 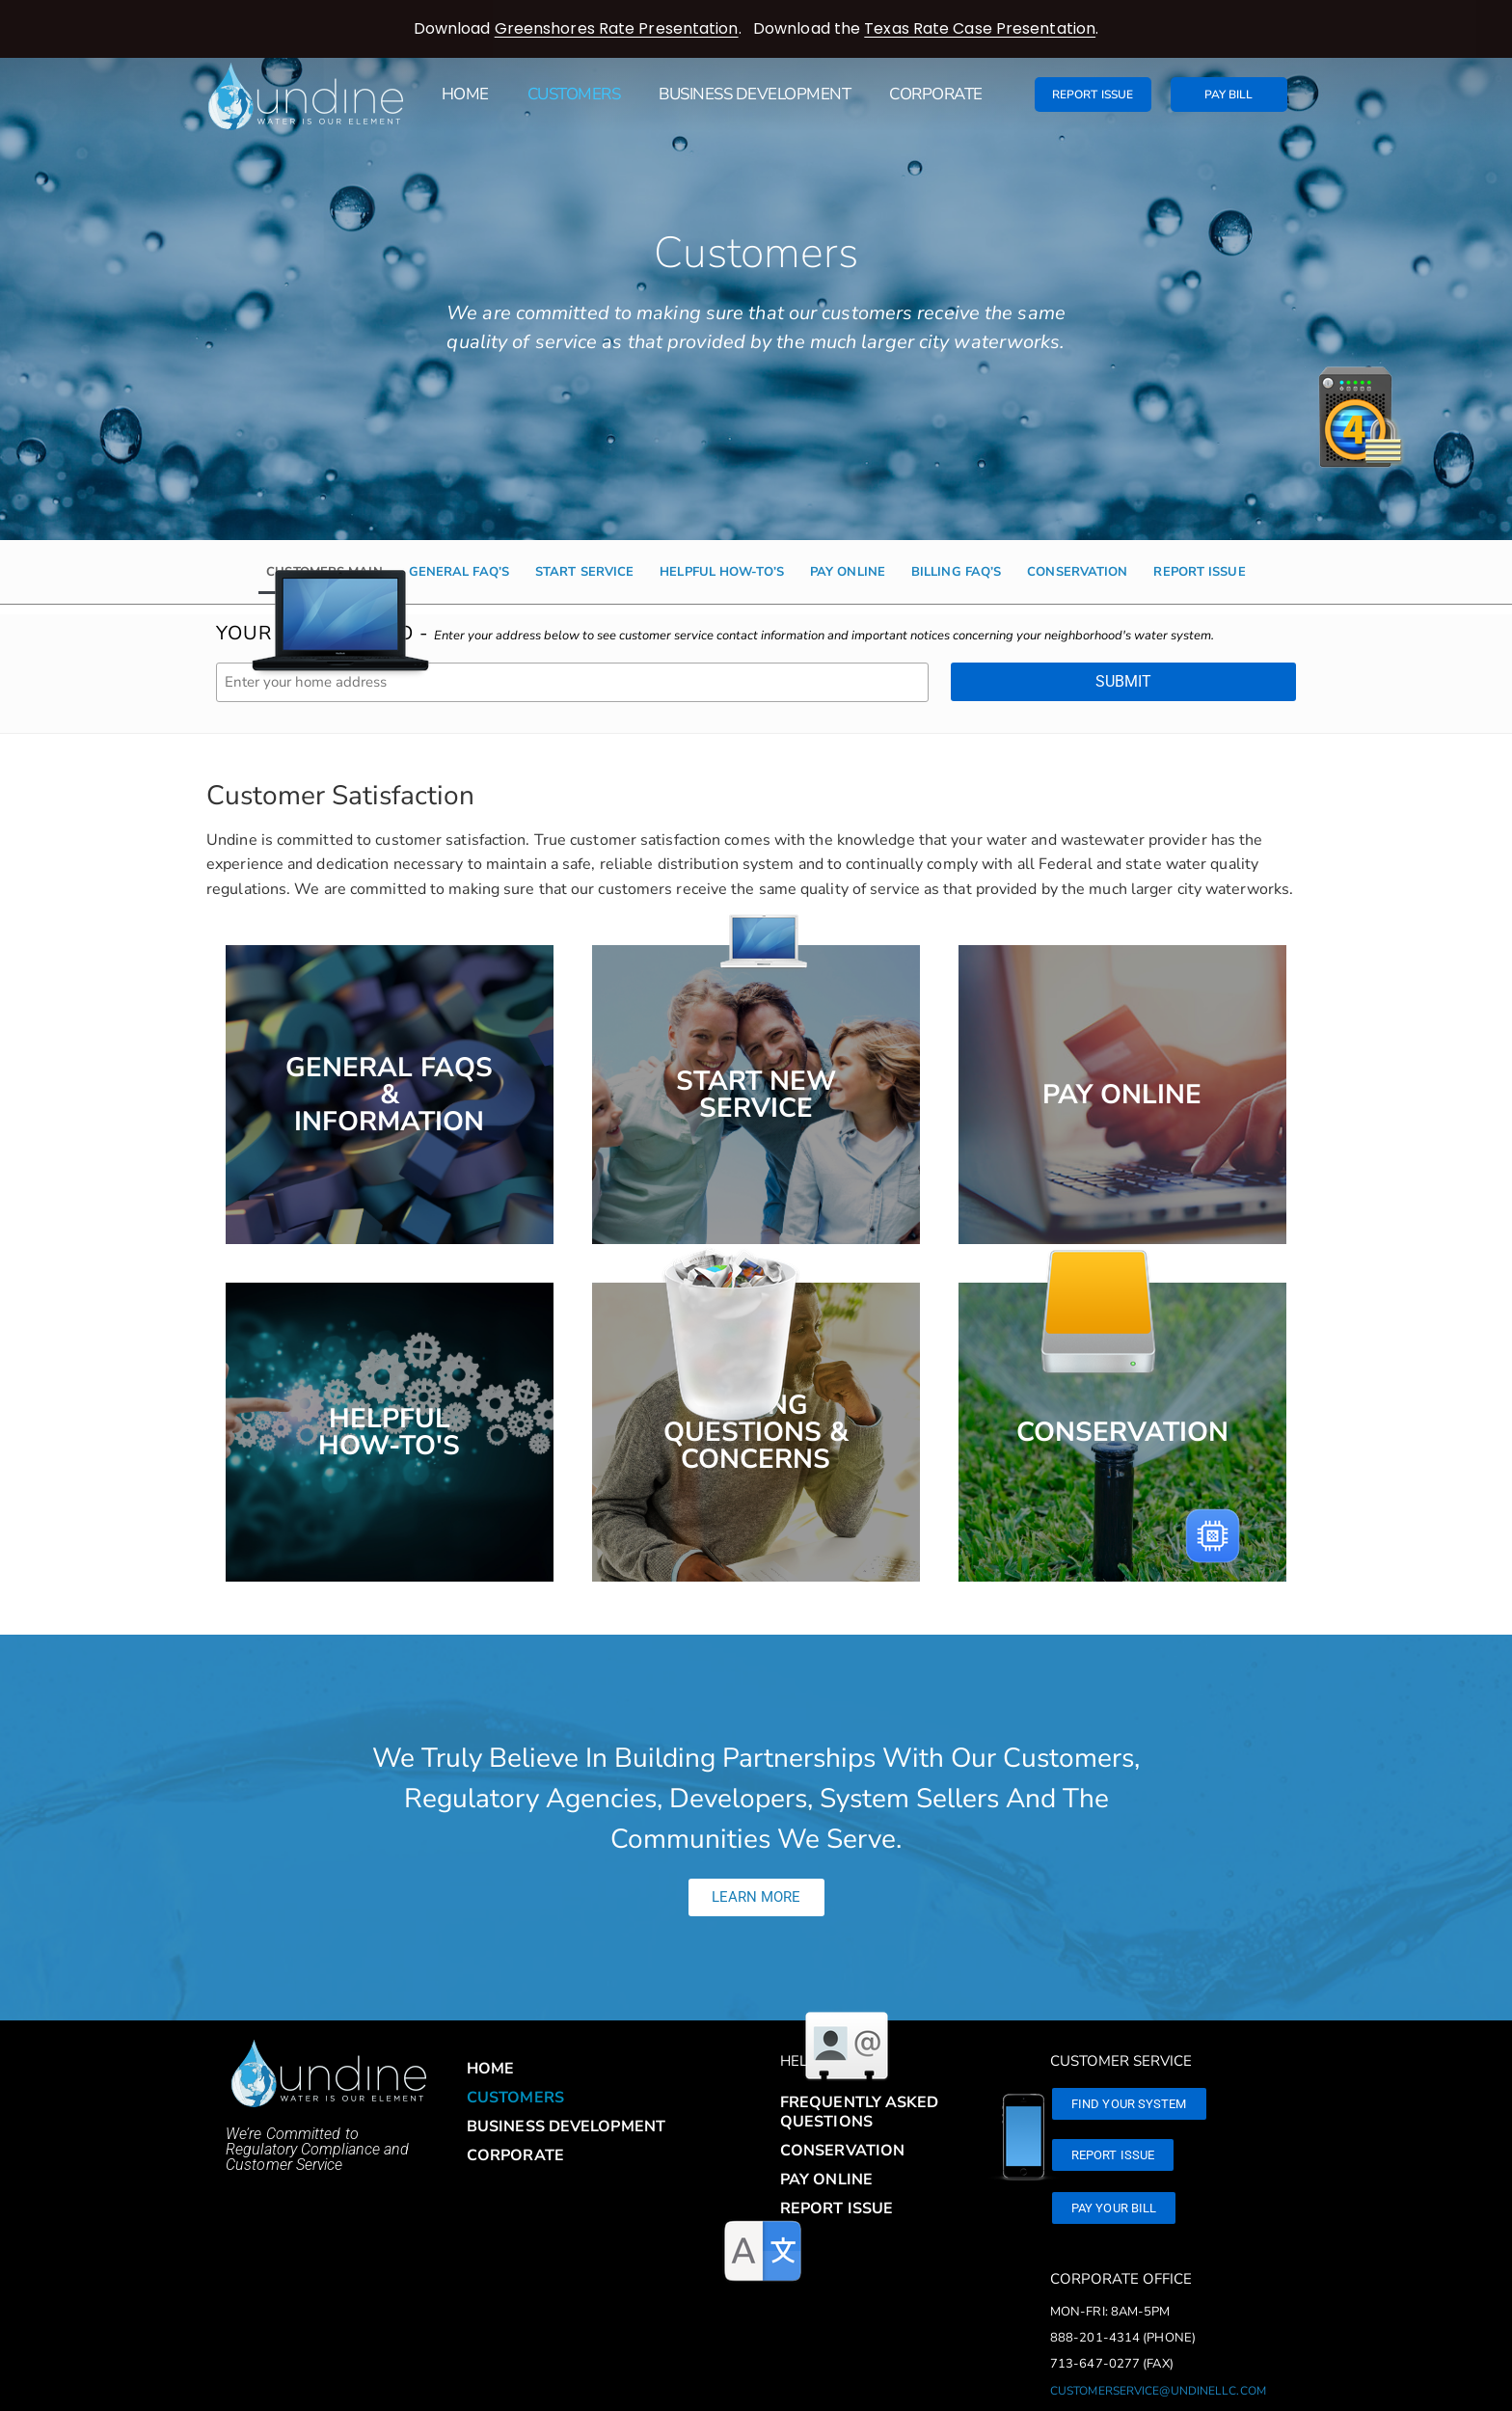 I want to click on access external storage drives, so click(x=1098, y=1314).